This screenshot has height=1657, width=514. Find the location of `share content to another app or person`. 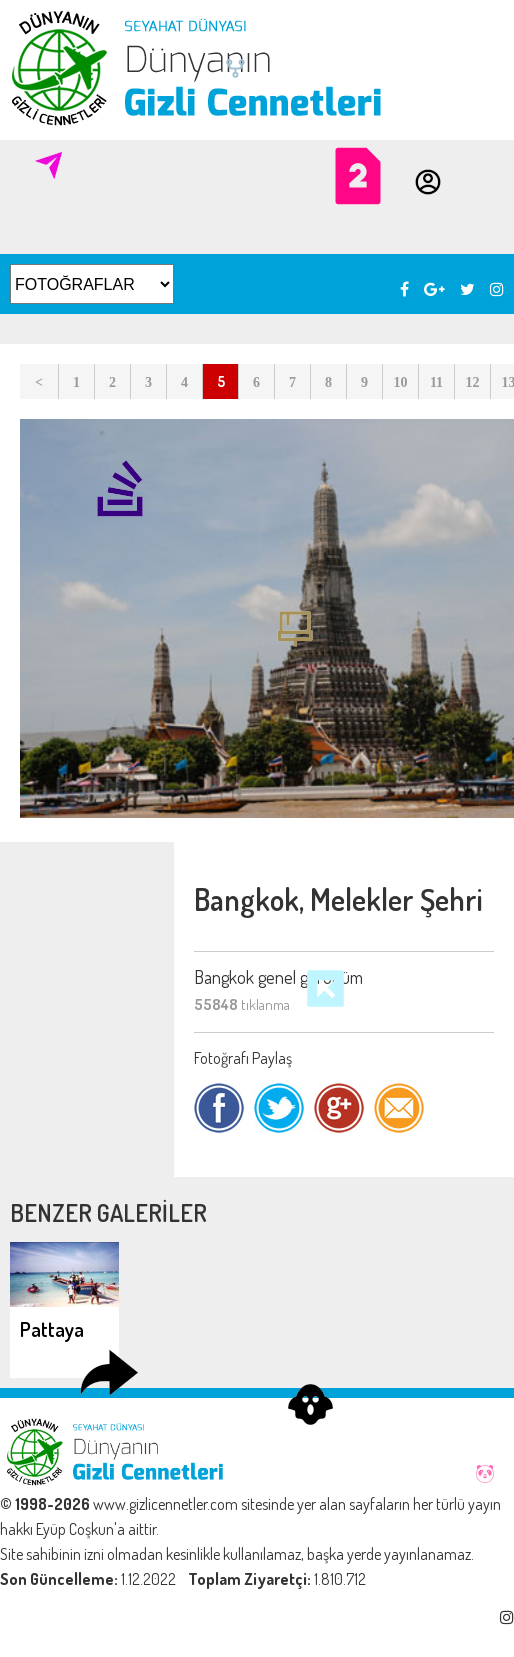

share content to another app or person is located at coordinates (106, 1375).